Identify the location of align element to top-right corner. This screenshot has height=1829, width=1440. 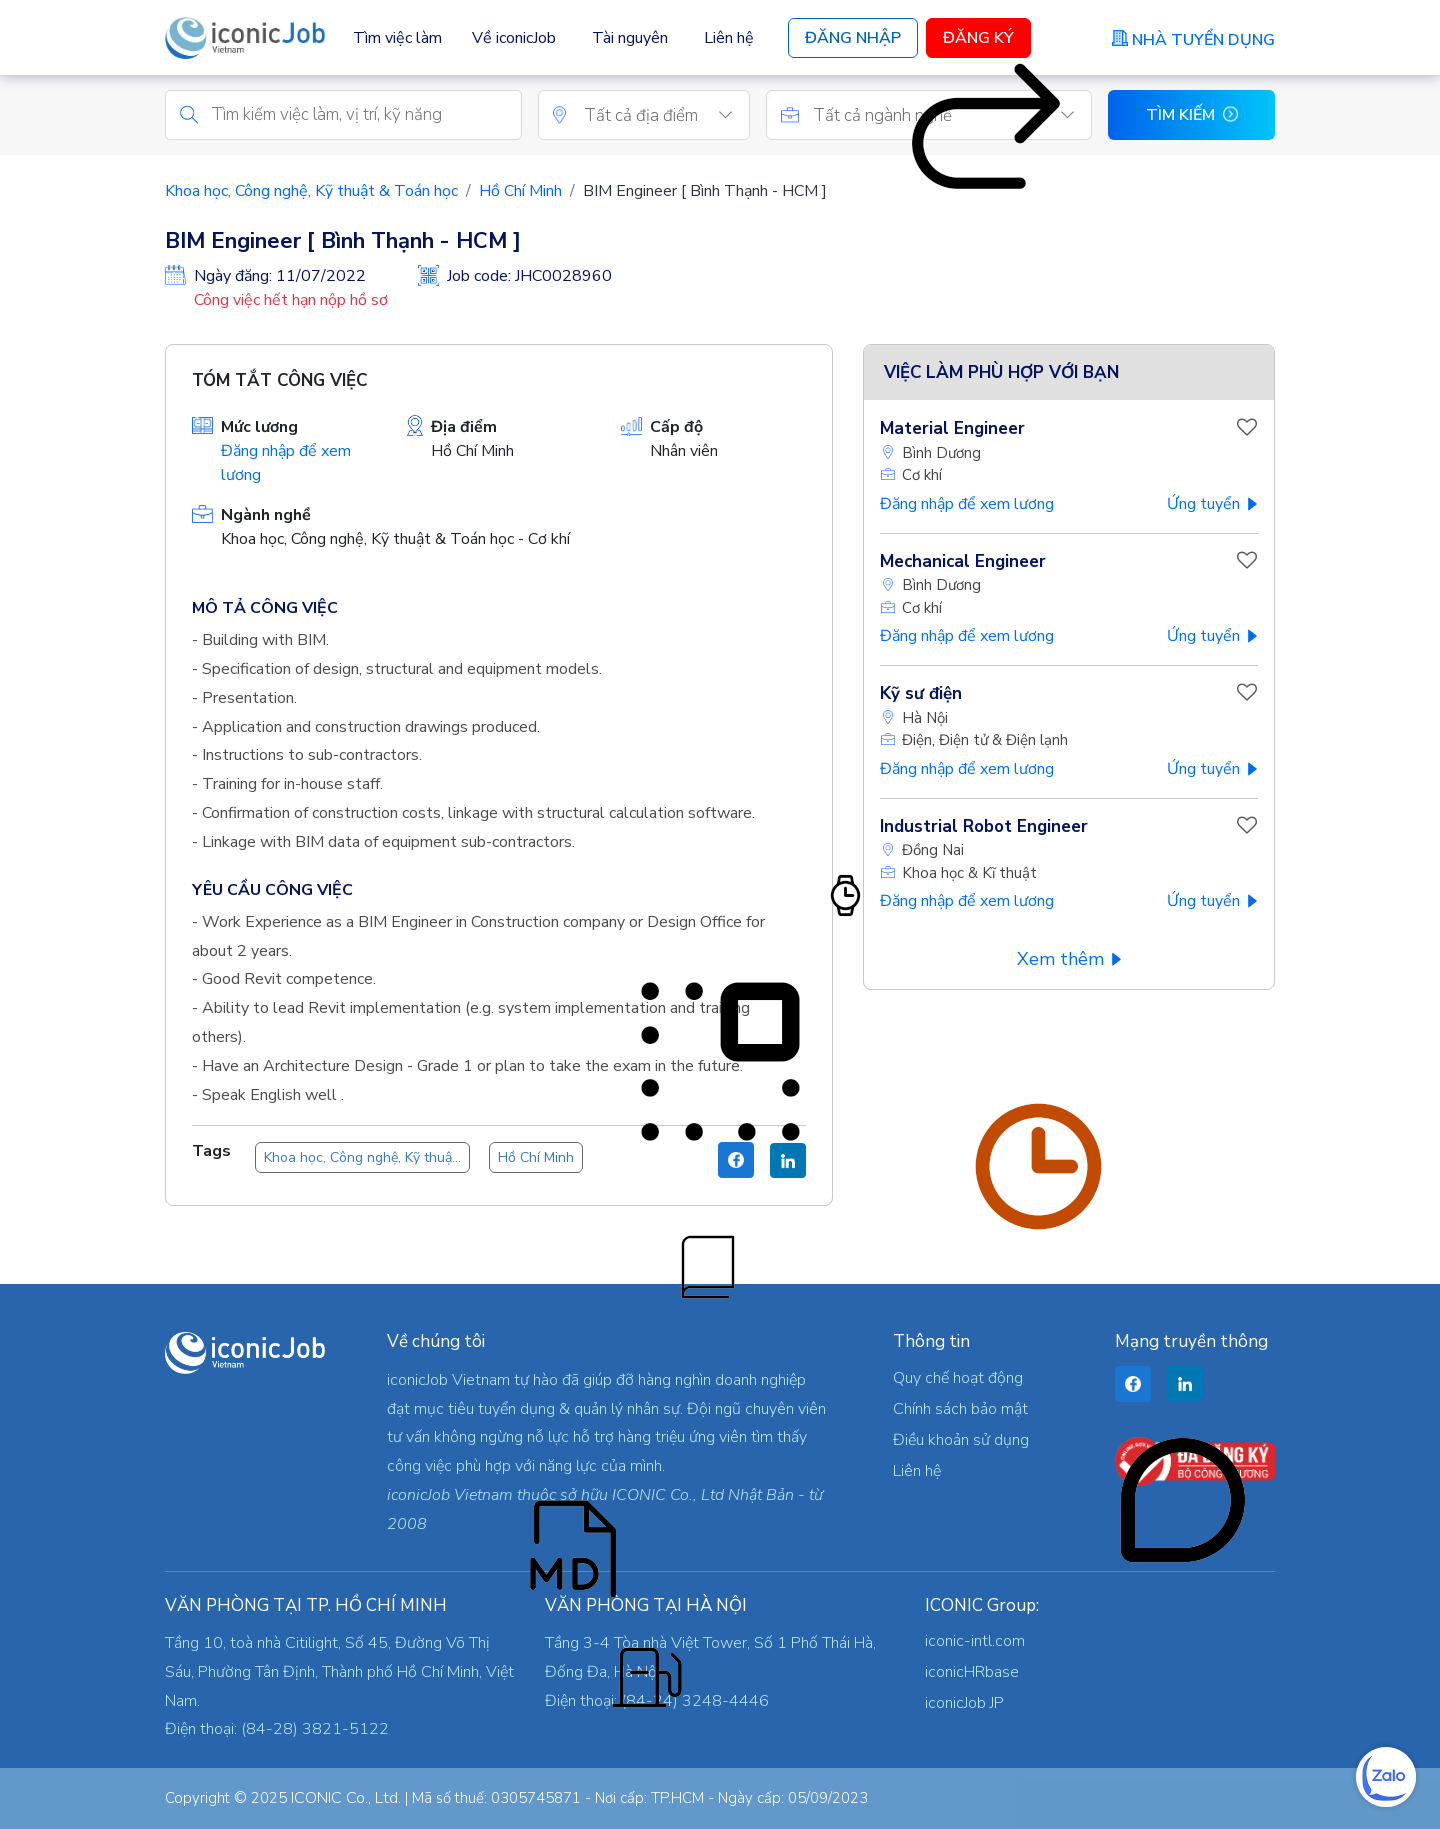
(720, 1061).